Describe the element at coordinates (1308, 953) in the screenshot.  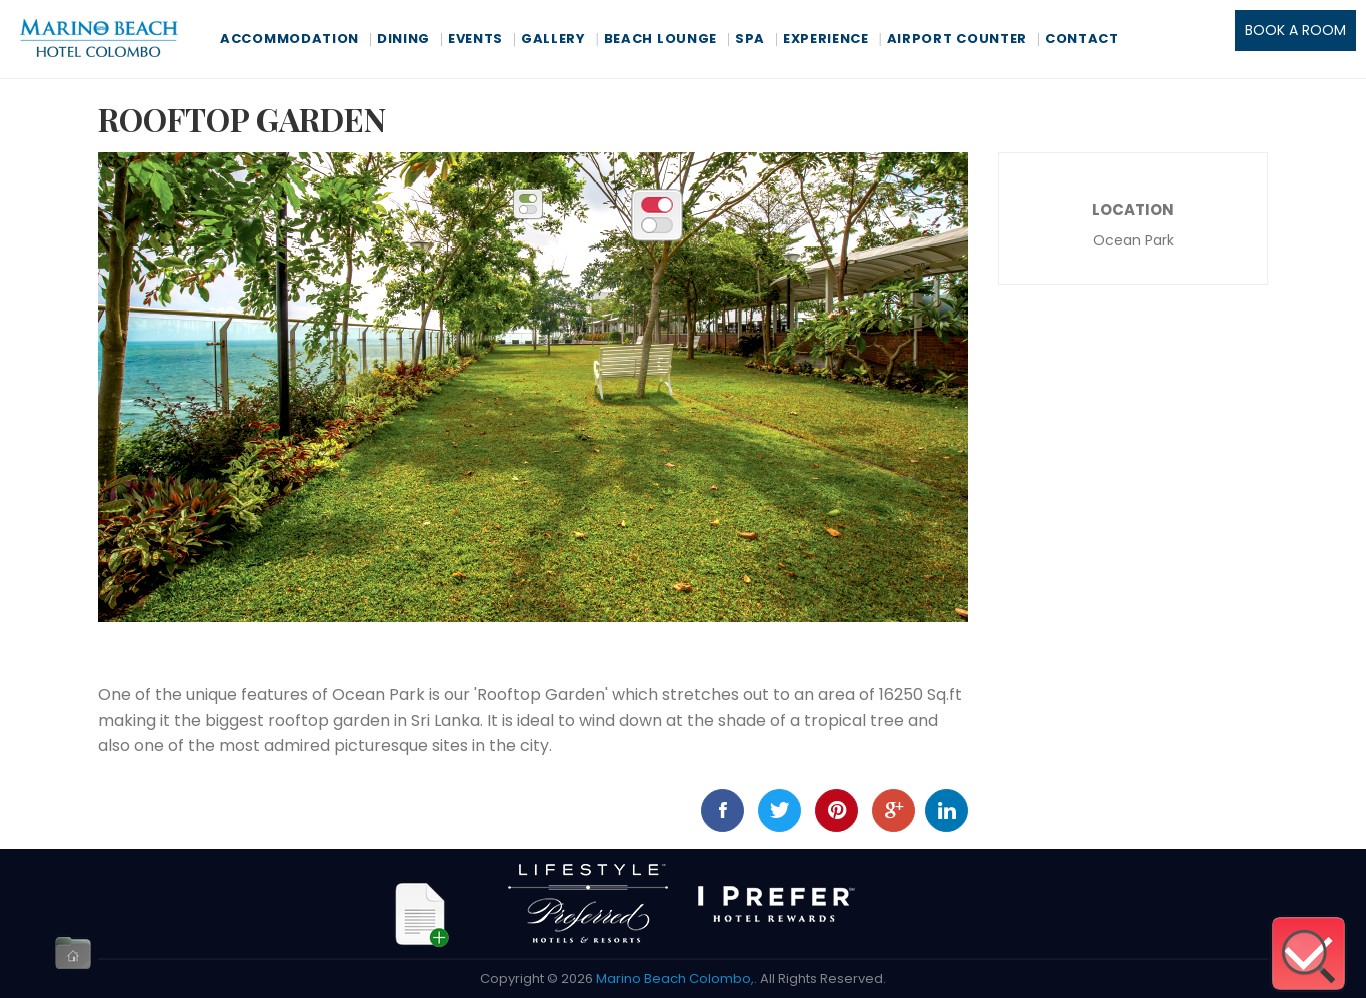
I see `open dconf editor to browse and modify system configuration settings` at that location.